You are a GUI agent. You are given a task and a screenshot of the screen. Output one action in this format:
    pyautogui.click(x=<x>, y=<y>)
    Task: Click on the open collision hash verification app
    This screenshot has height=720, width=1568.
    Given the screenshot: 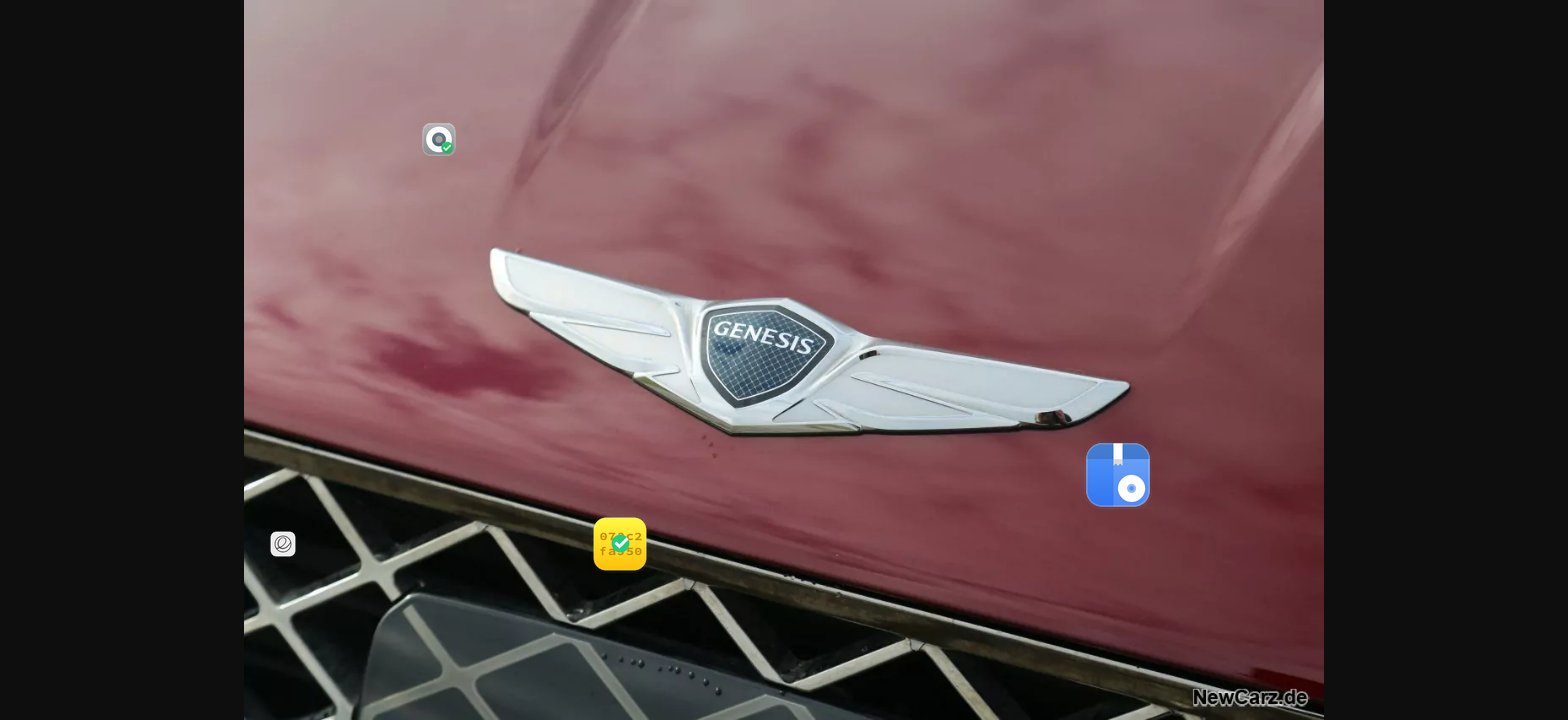 What is the action you would take?
    pyautogui.click(x=620, y=544)
    